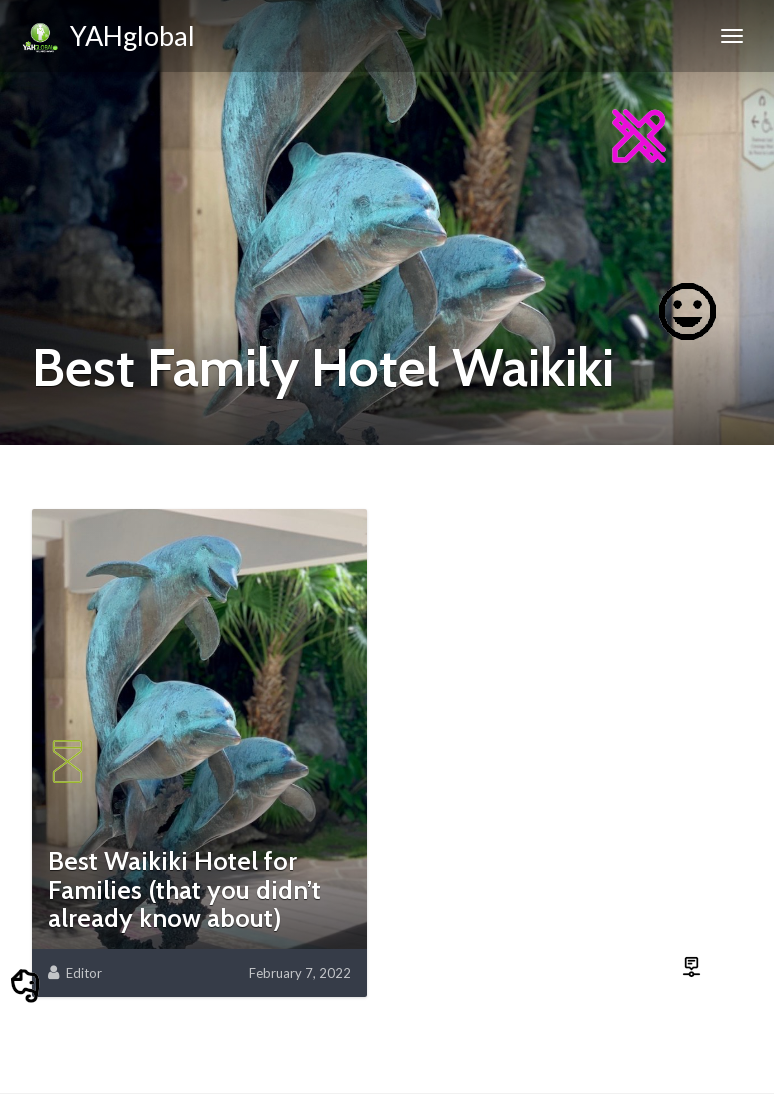 This screenshot has height=1094, width=774. I want to click on tools or settings unavailable, so click(639, 136).